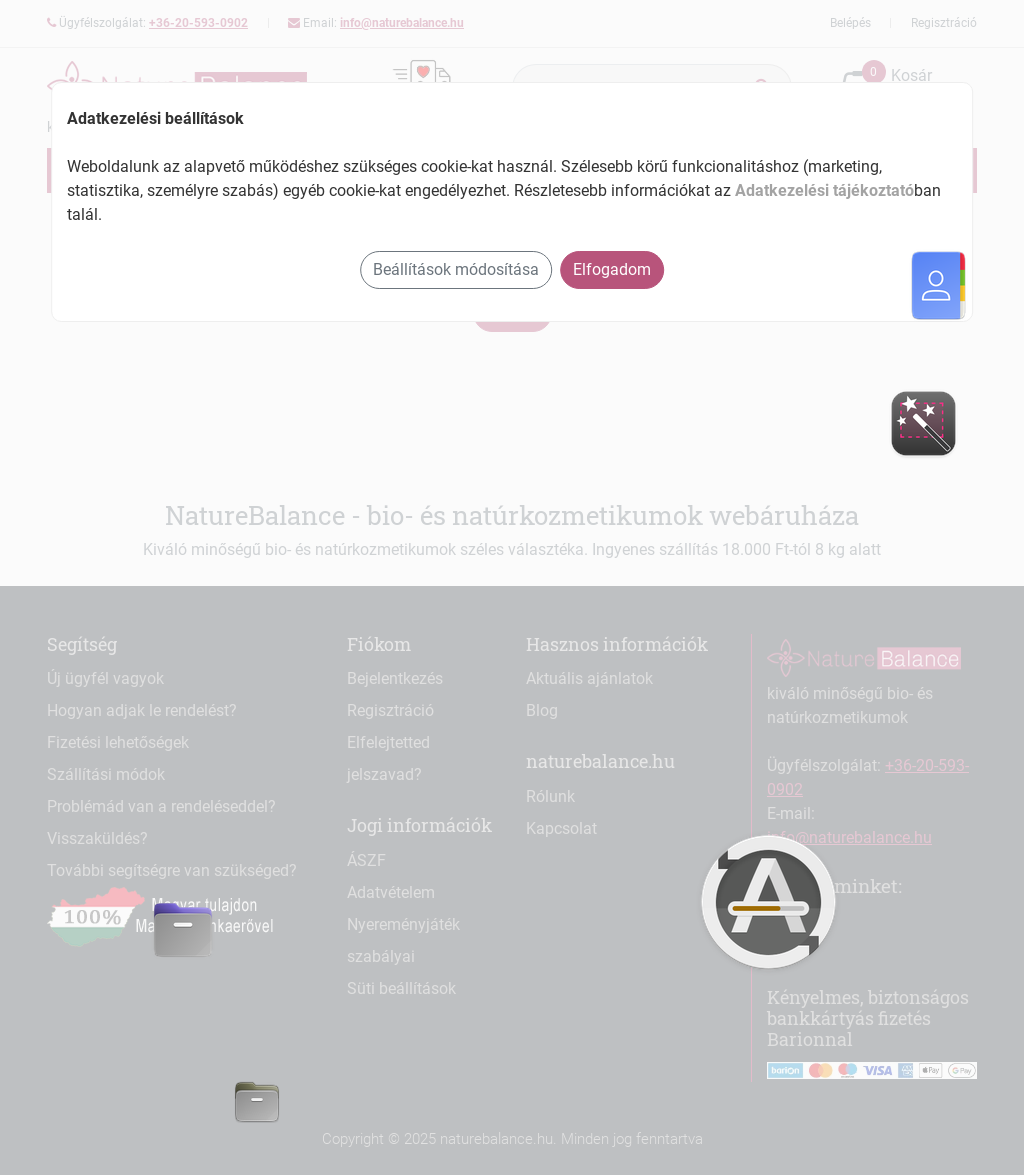 The image size is (1024, 1175). I want to click on open normcap screen capture tool, so click(923, 423).